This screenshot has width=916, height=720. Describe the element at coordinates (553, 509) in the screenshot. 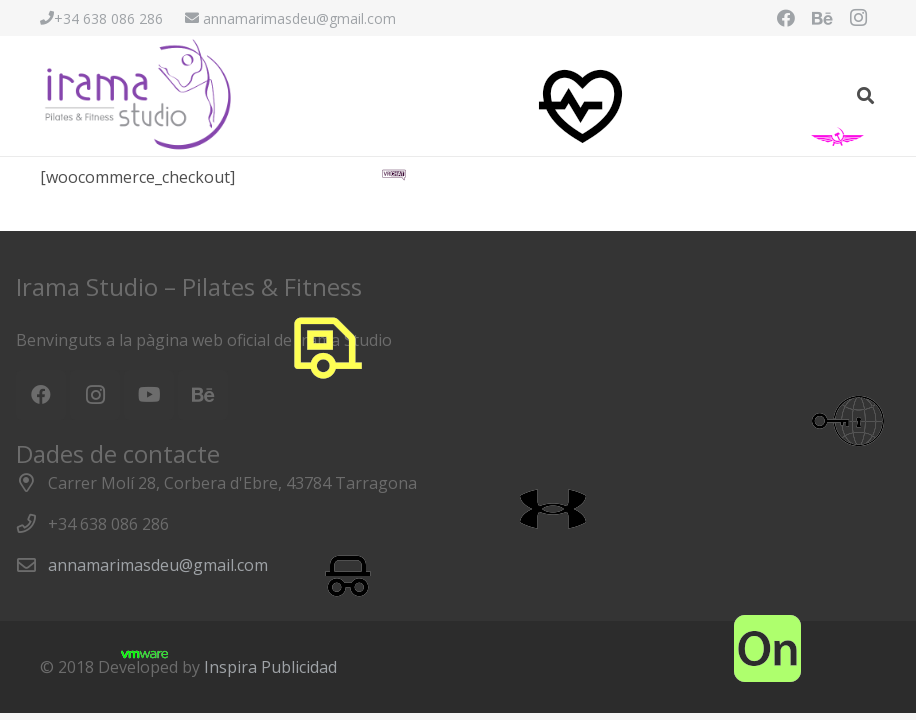

I see `under armour brand logo` at that location.